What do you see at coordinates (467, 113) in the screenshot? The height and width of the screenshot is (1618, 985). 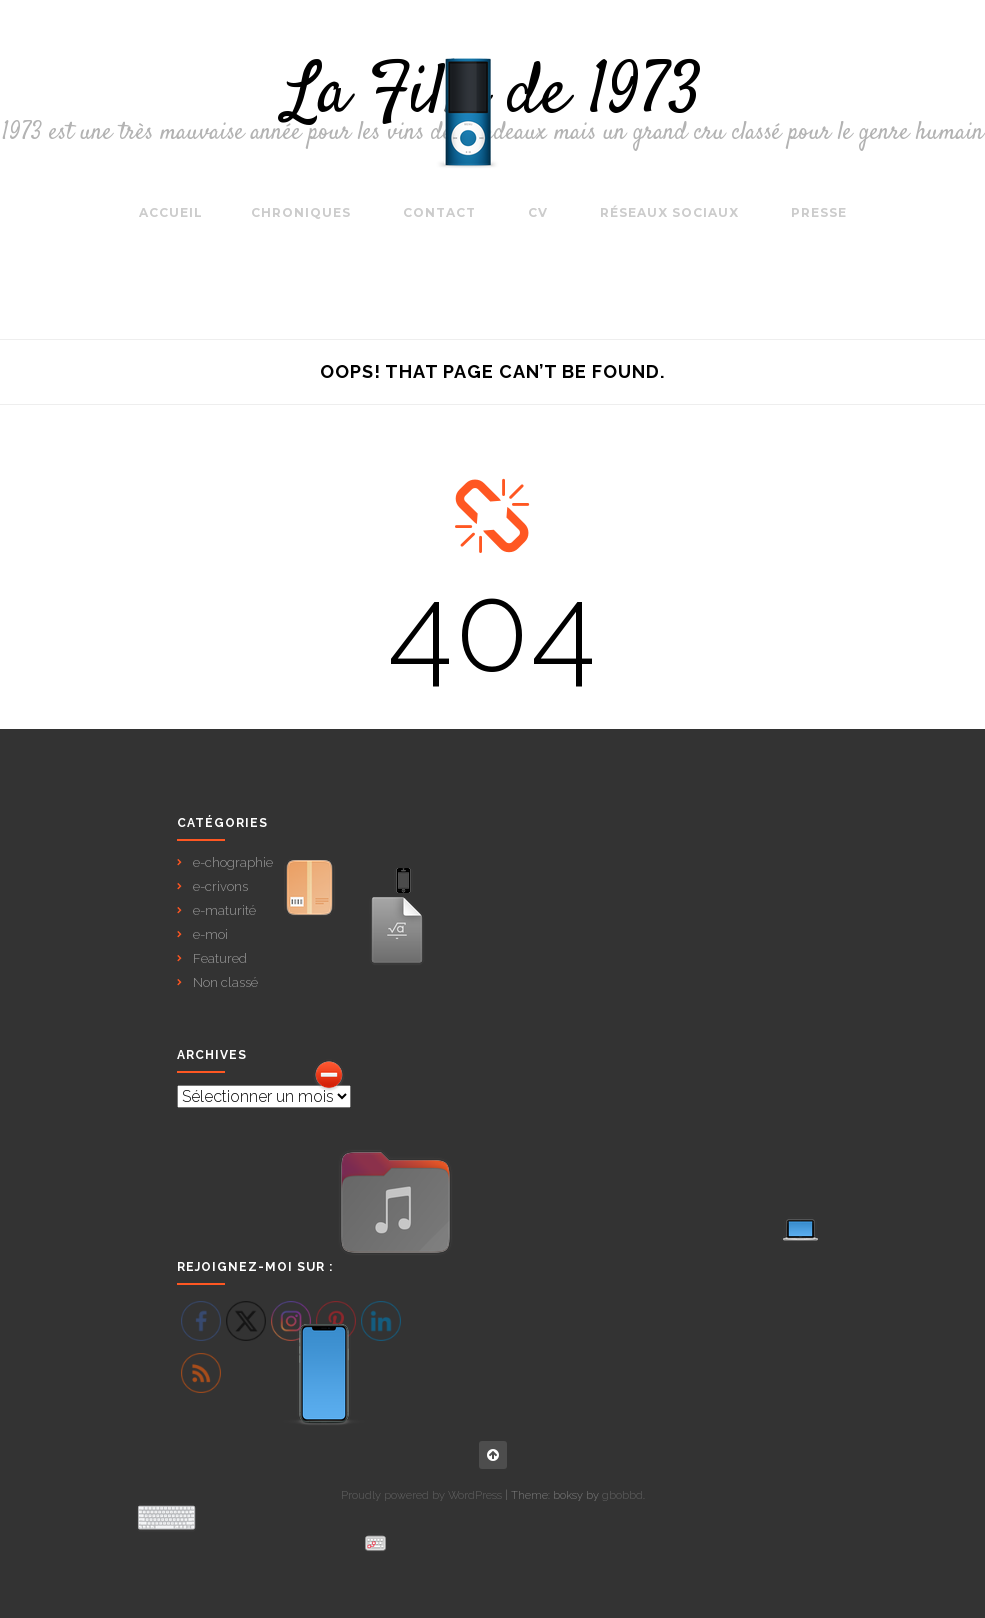 I see `iPod nano device connected` at bounding box center [467, 113].